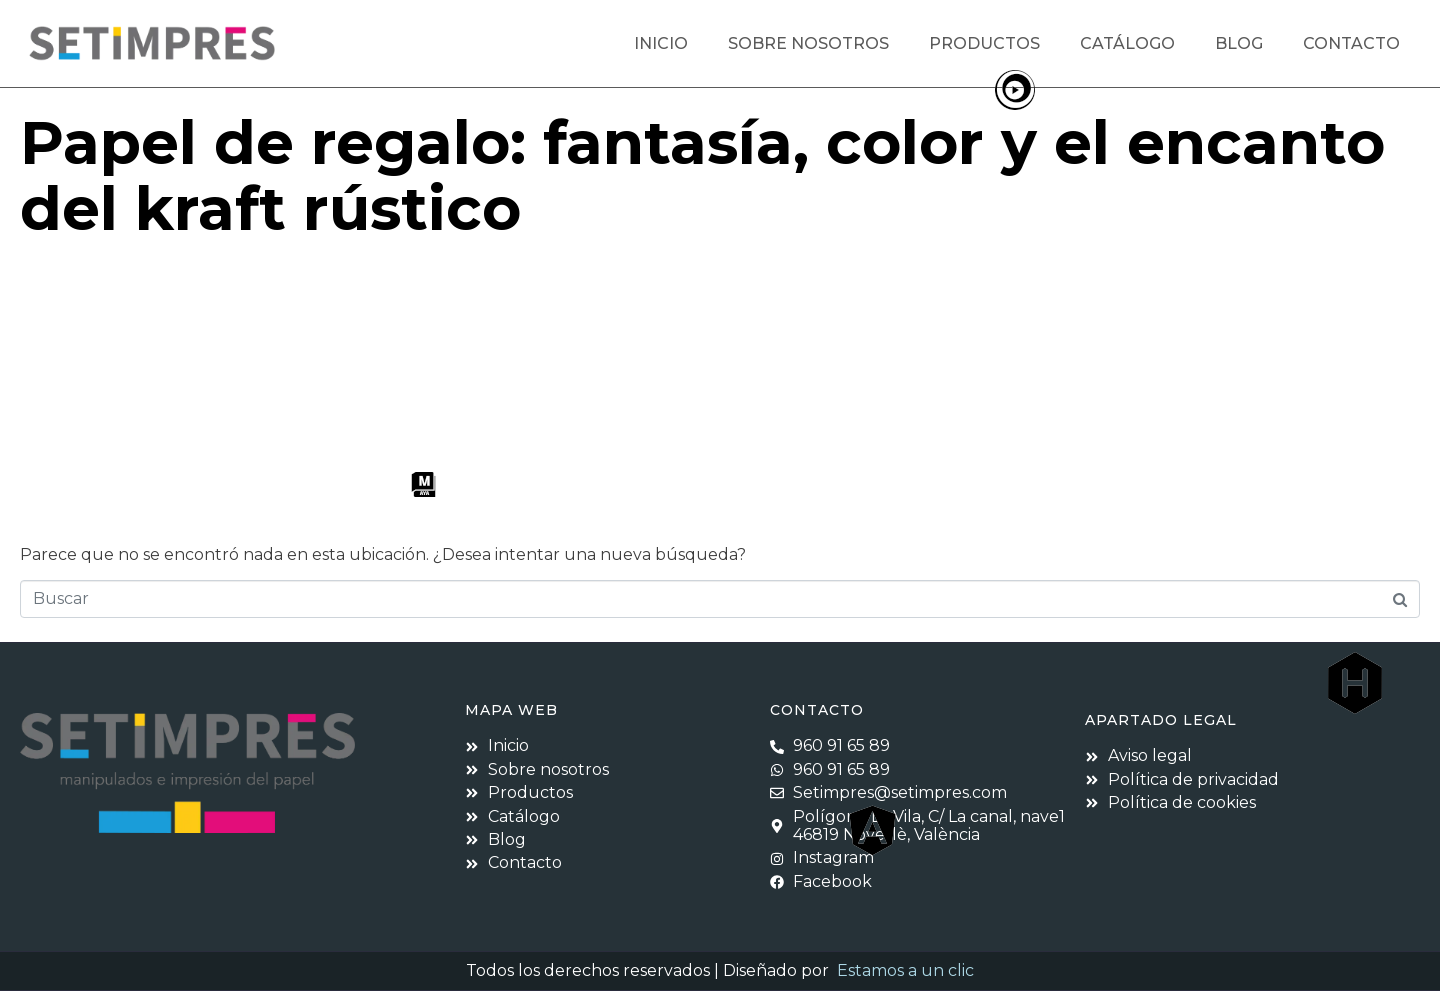 The width and height of the screenshot is (1440, 993). What do you see at coordinates (872, 830) in the screenshot?
I see `angular framework logo` at bounding box center [872, 830].